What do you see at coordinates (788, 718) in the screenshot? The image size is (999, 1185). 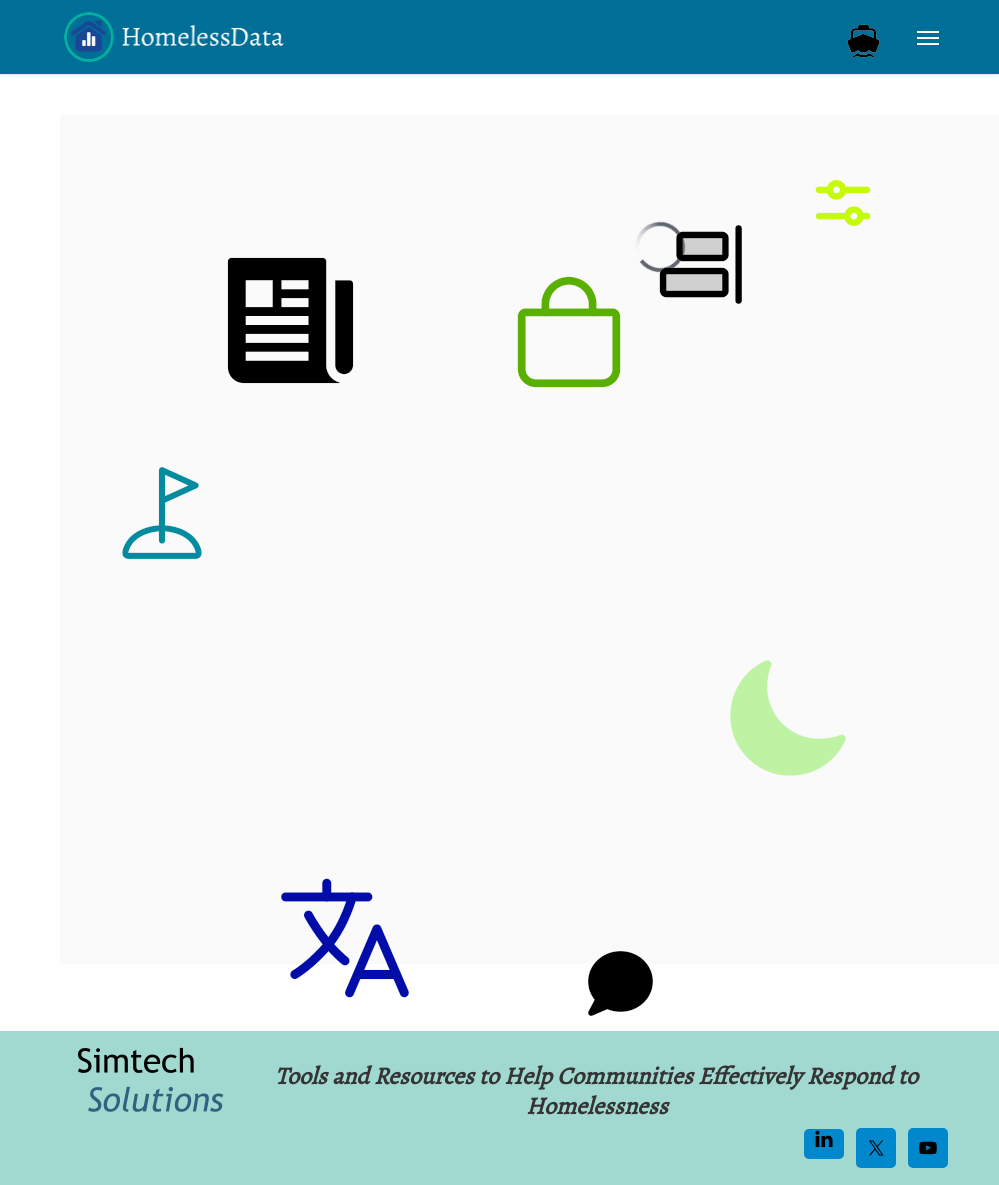 I see `toggle dark mode` at bounding box center [788, 718].